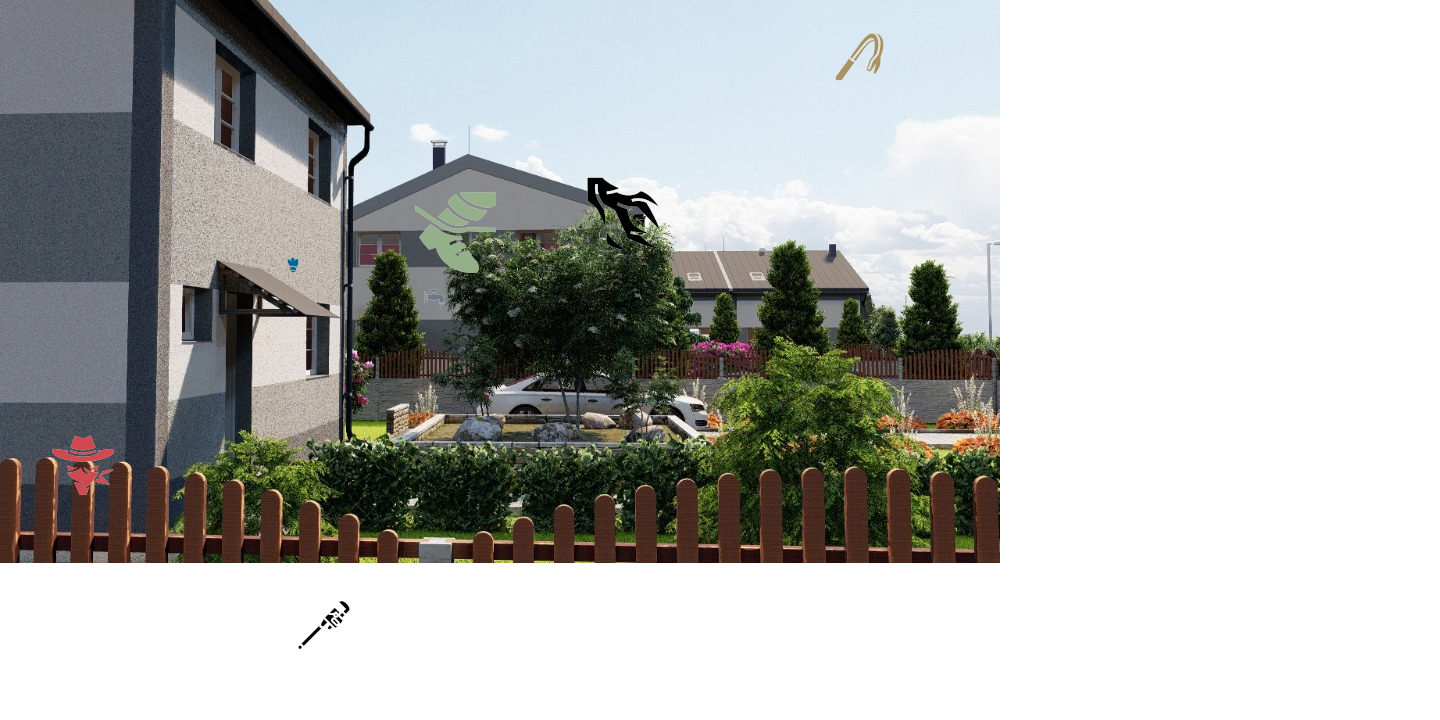 This screenshot has height=720, width=1440. Describe the element at coordinates (293, 265) in the screenshot. I see `access cooking or recipe features` at that location.